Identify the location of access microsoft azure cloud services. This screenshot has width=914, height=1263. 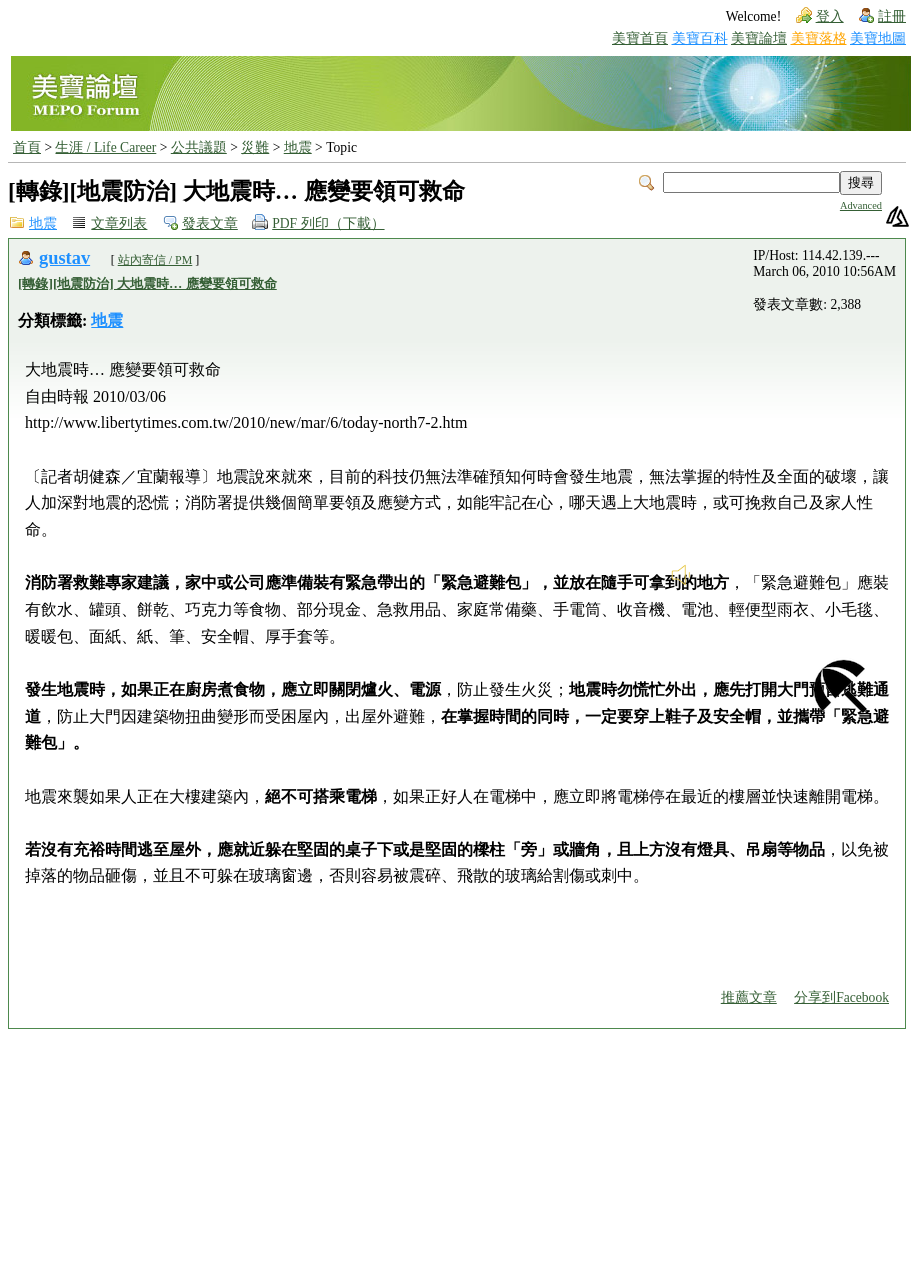
(897, 217).